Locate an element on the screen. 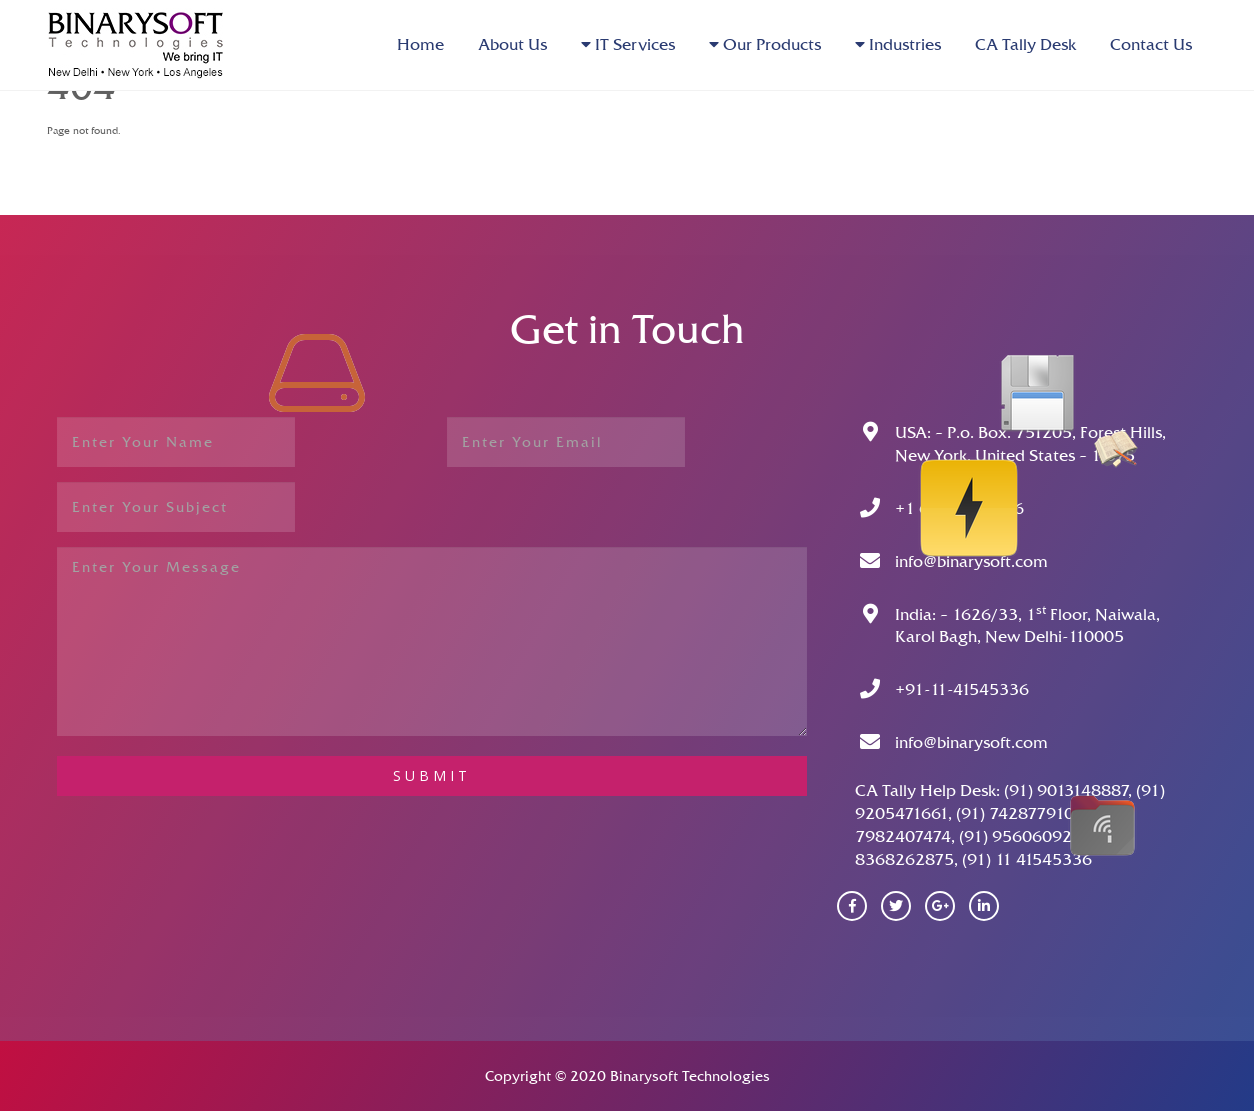 The width and height of the screenshot is (1254, 1111). eject or safely remove external drive is located at coordinates (317, 370).